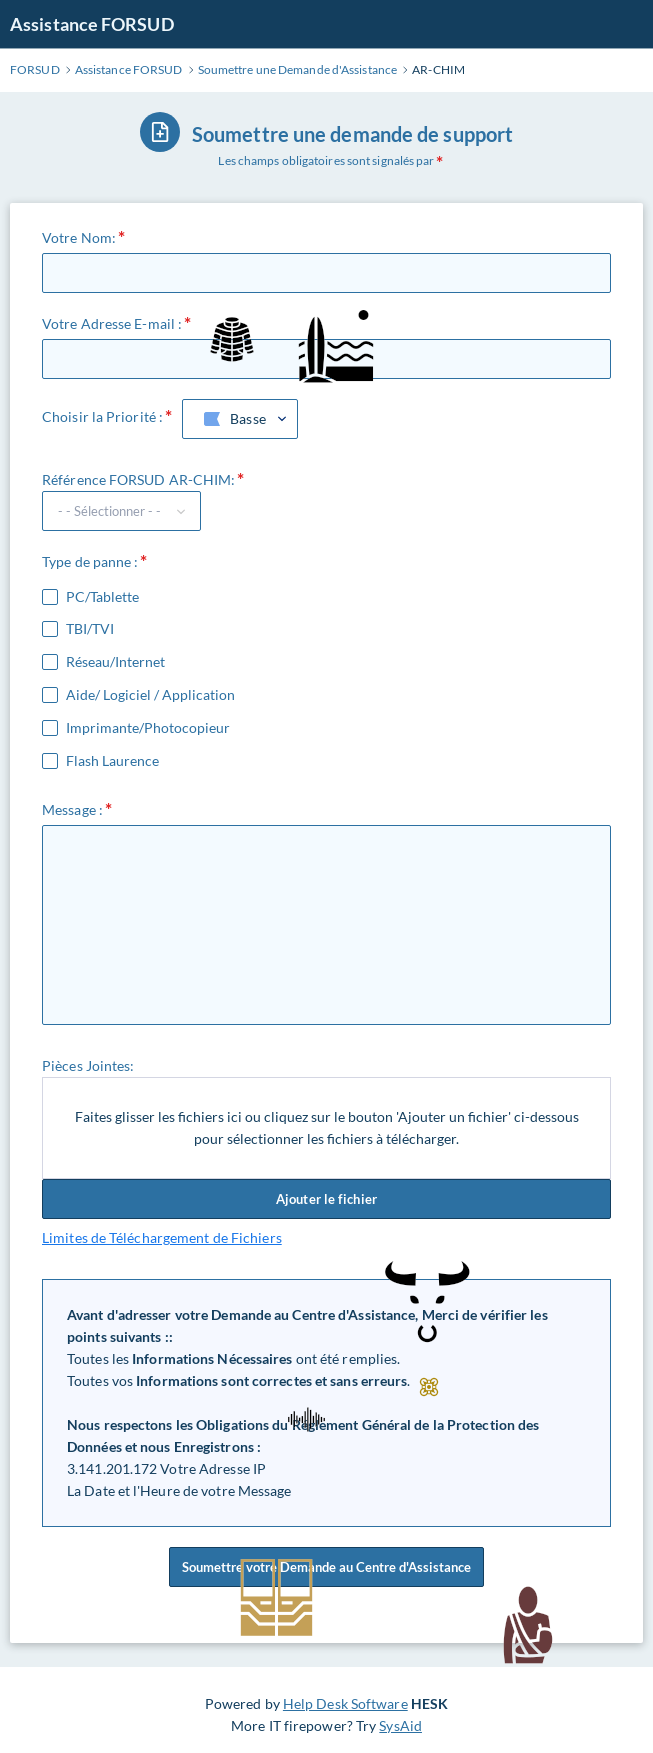 The image size is (653, 1753). What do you see at coordinates (276, 1597) in the screenshot?
I see `access public transit or bus schedule` at bounding box center [276, 1597].